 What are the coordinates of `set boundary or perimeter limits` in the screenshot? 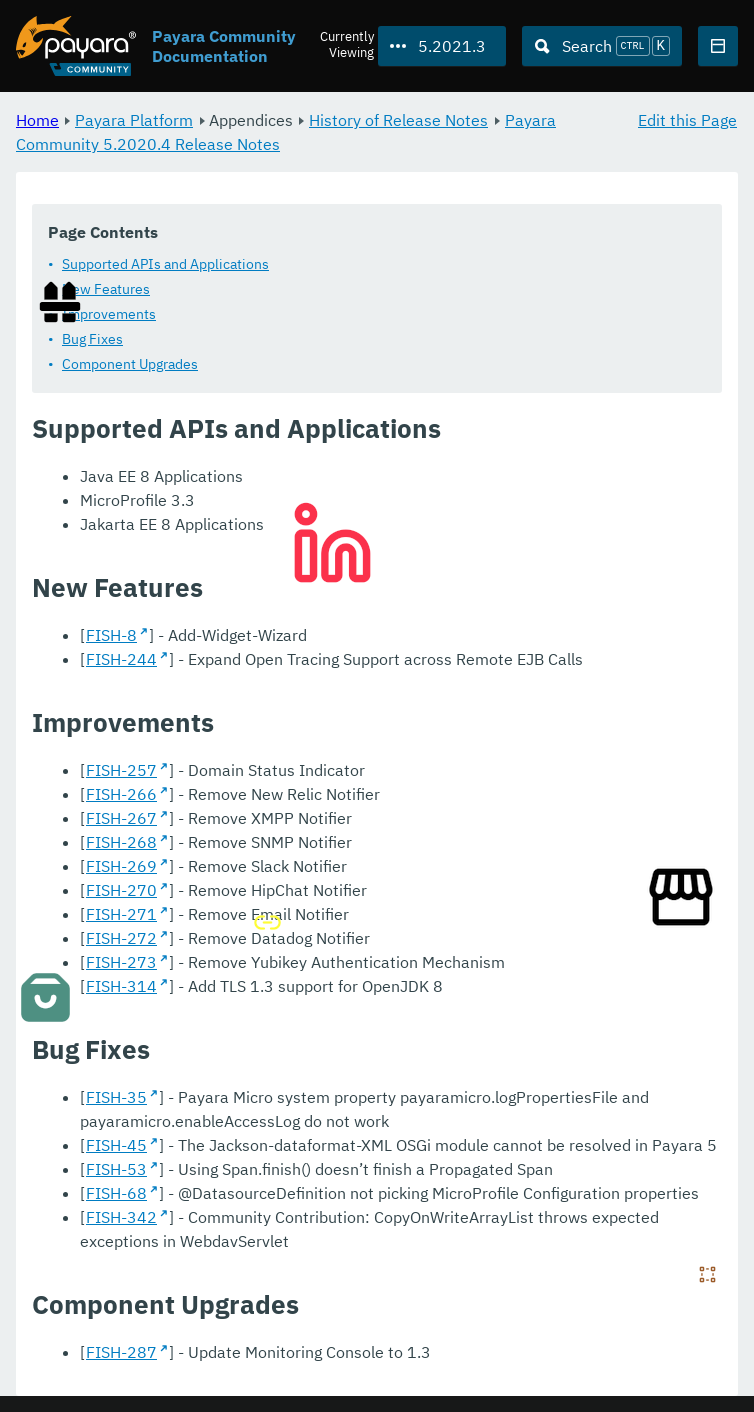 It's located at (60, 302).